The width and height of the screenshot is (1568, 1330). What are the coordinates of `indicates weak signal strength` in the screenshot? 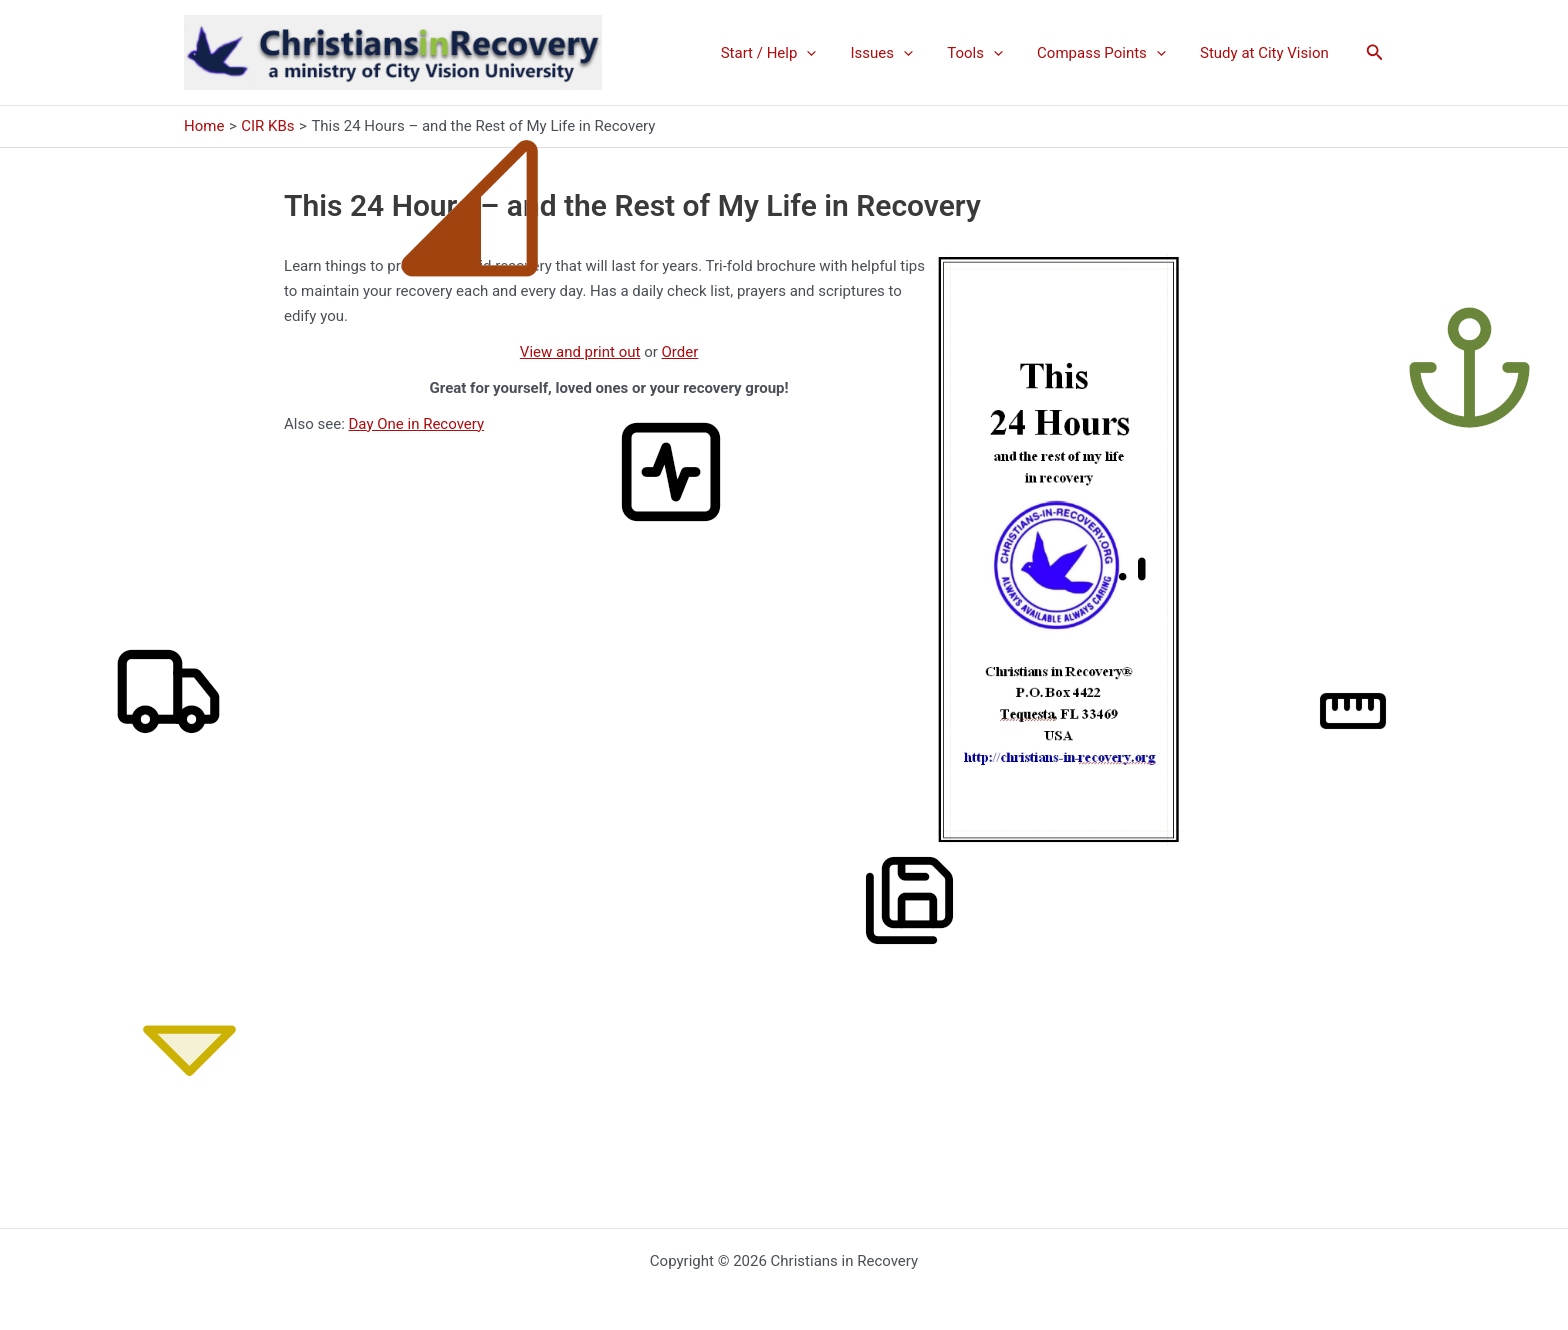 It's located at (1161, 546).